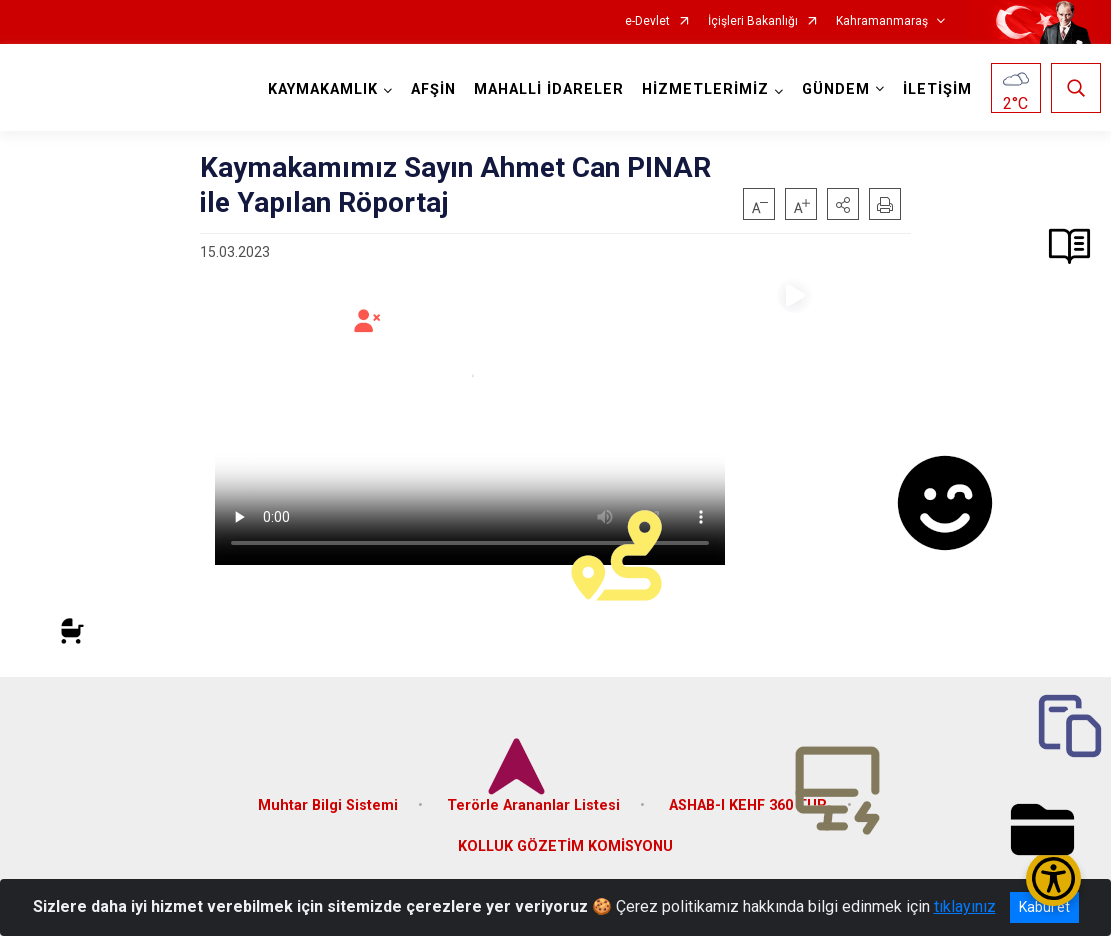  I want to click on copy file to clipboard, so click(1070, 726).